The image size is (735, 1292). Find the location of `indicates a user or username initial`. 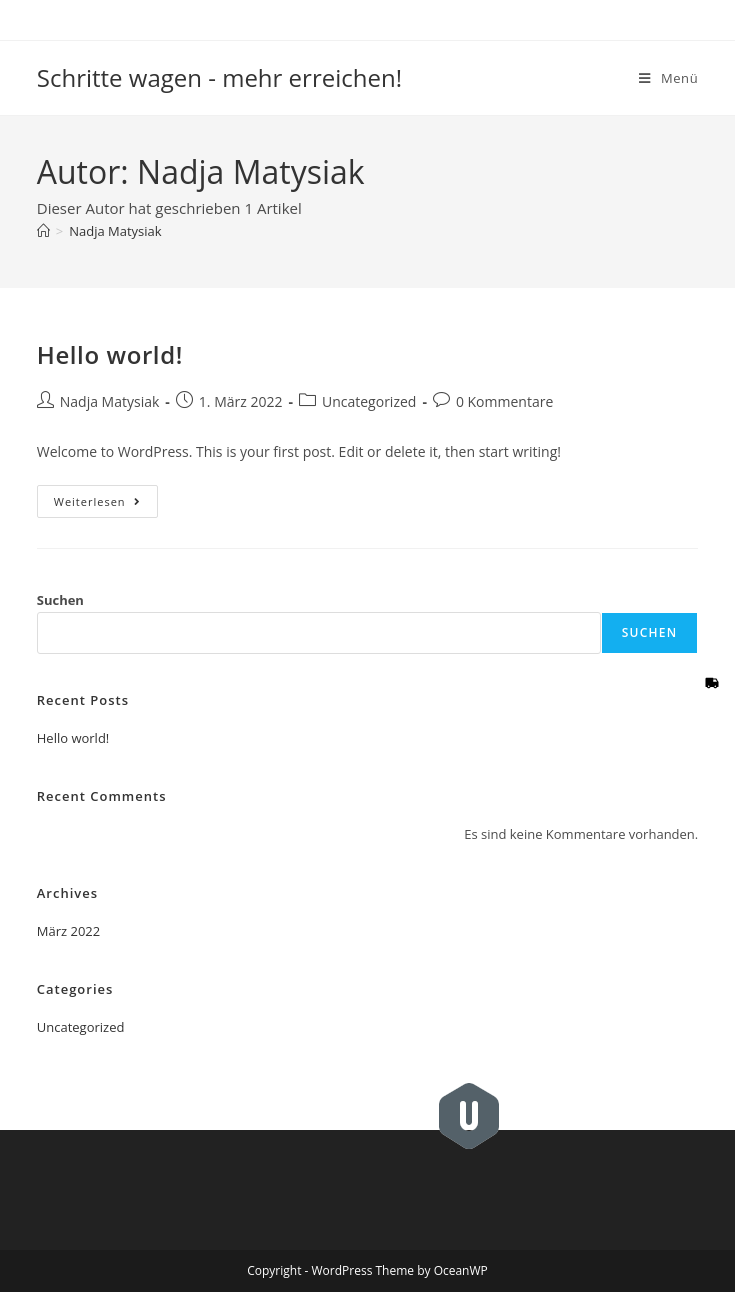

indicates a user or username initial is located at coordinates (469, 1116).